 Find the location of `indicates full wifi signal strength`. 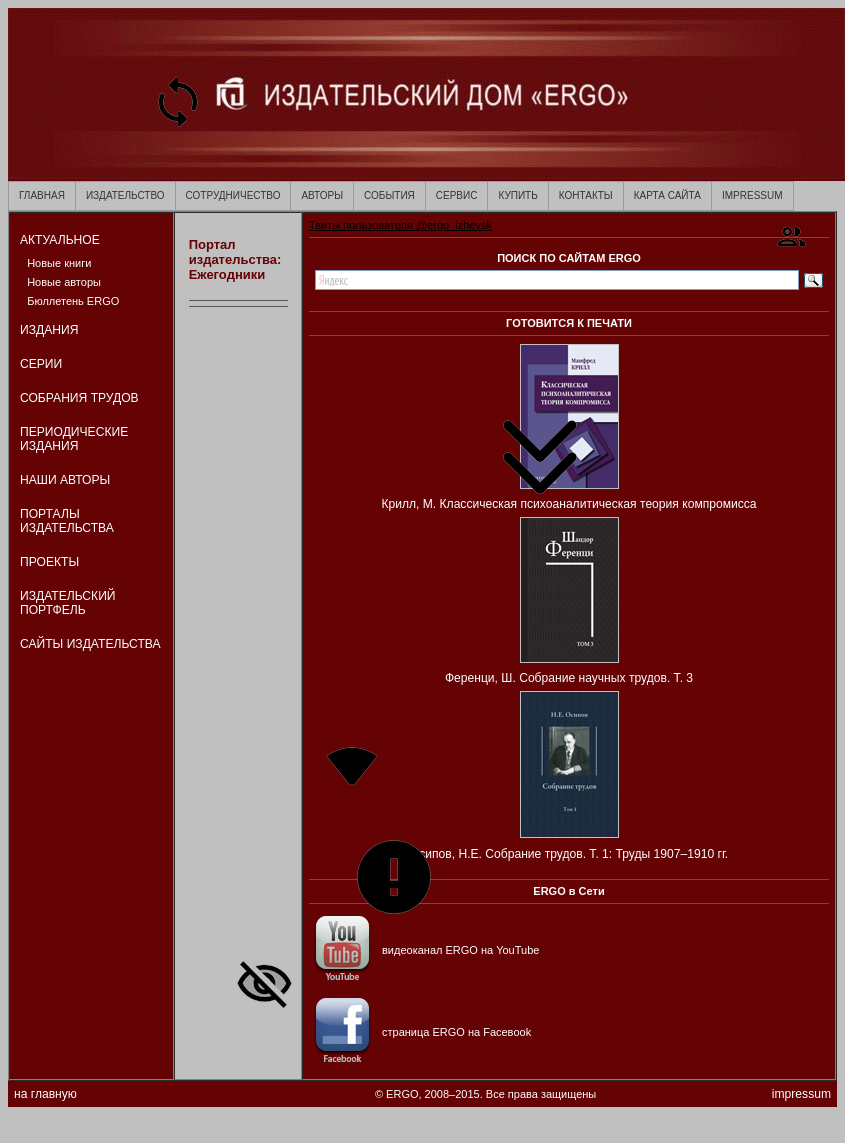

indicates full wifi signal strength is located at coordinates (352, 767).